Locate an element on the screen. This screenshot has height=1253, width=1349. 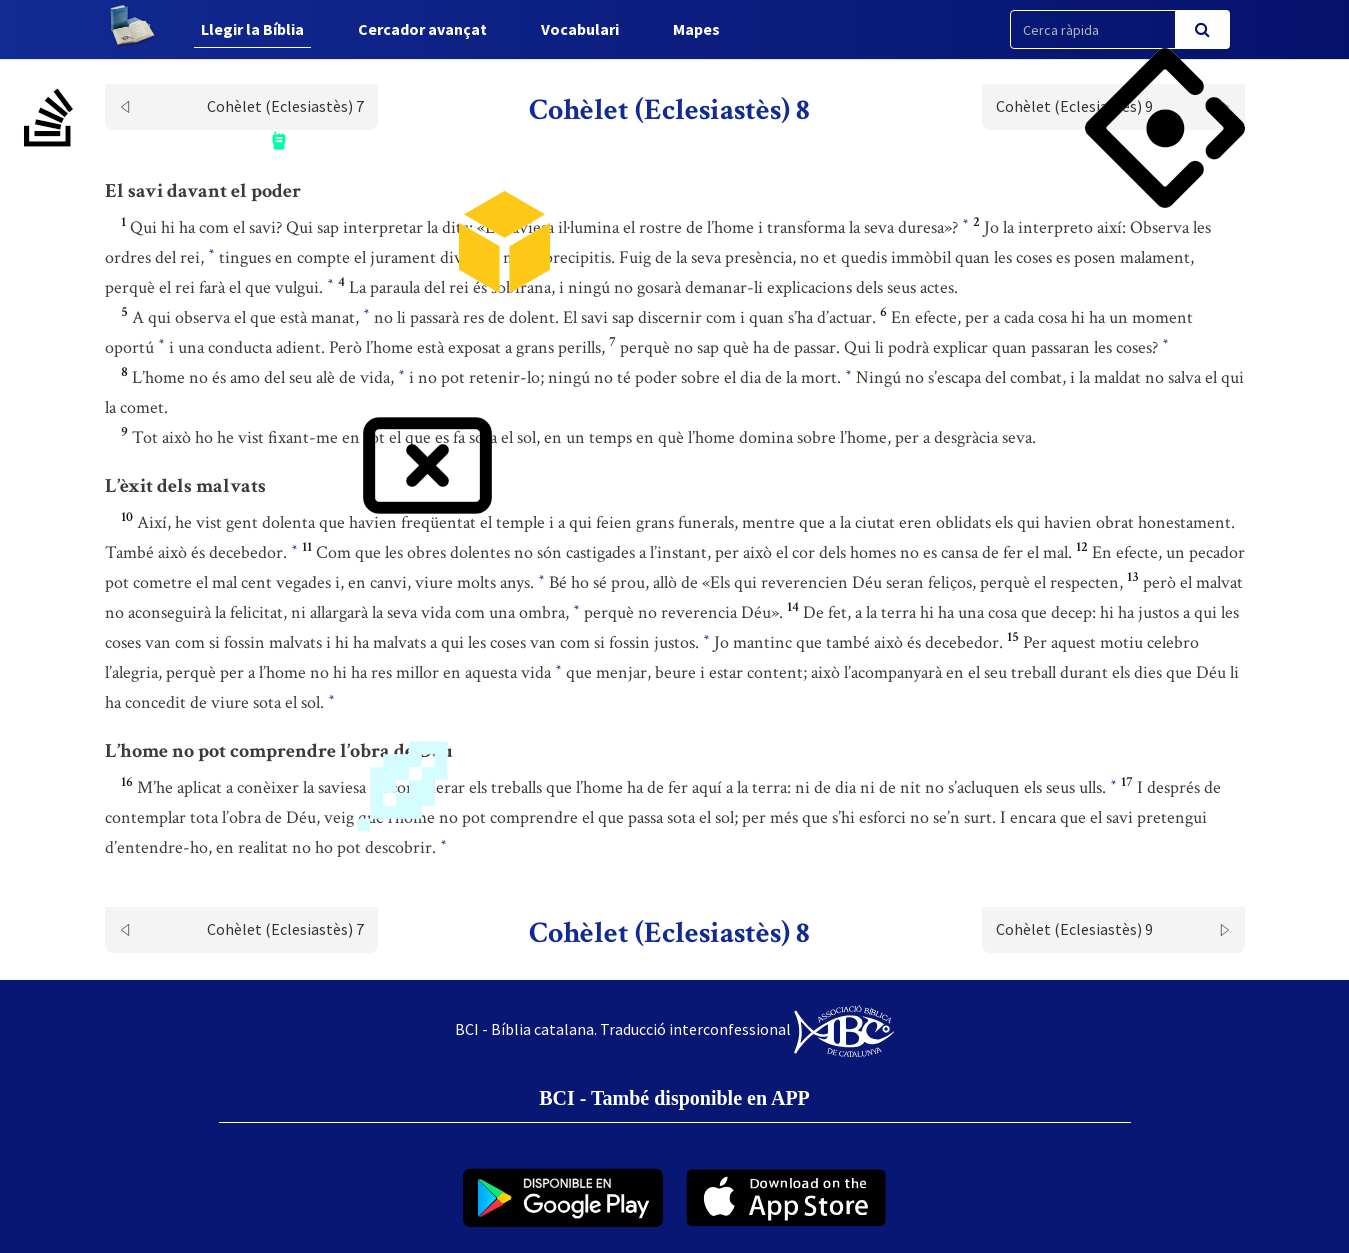
close or dismiss a window is located at coordinates (427, 465).